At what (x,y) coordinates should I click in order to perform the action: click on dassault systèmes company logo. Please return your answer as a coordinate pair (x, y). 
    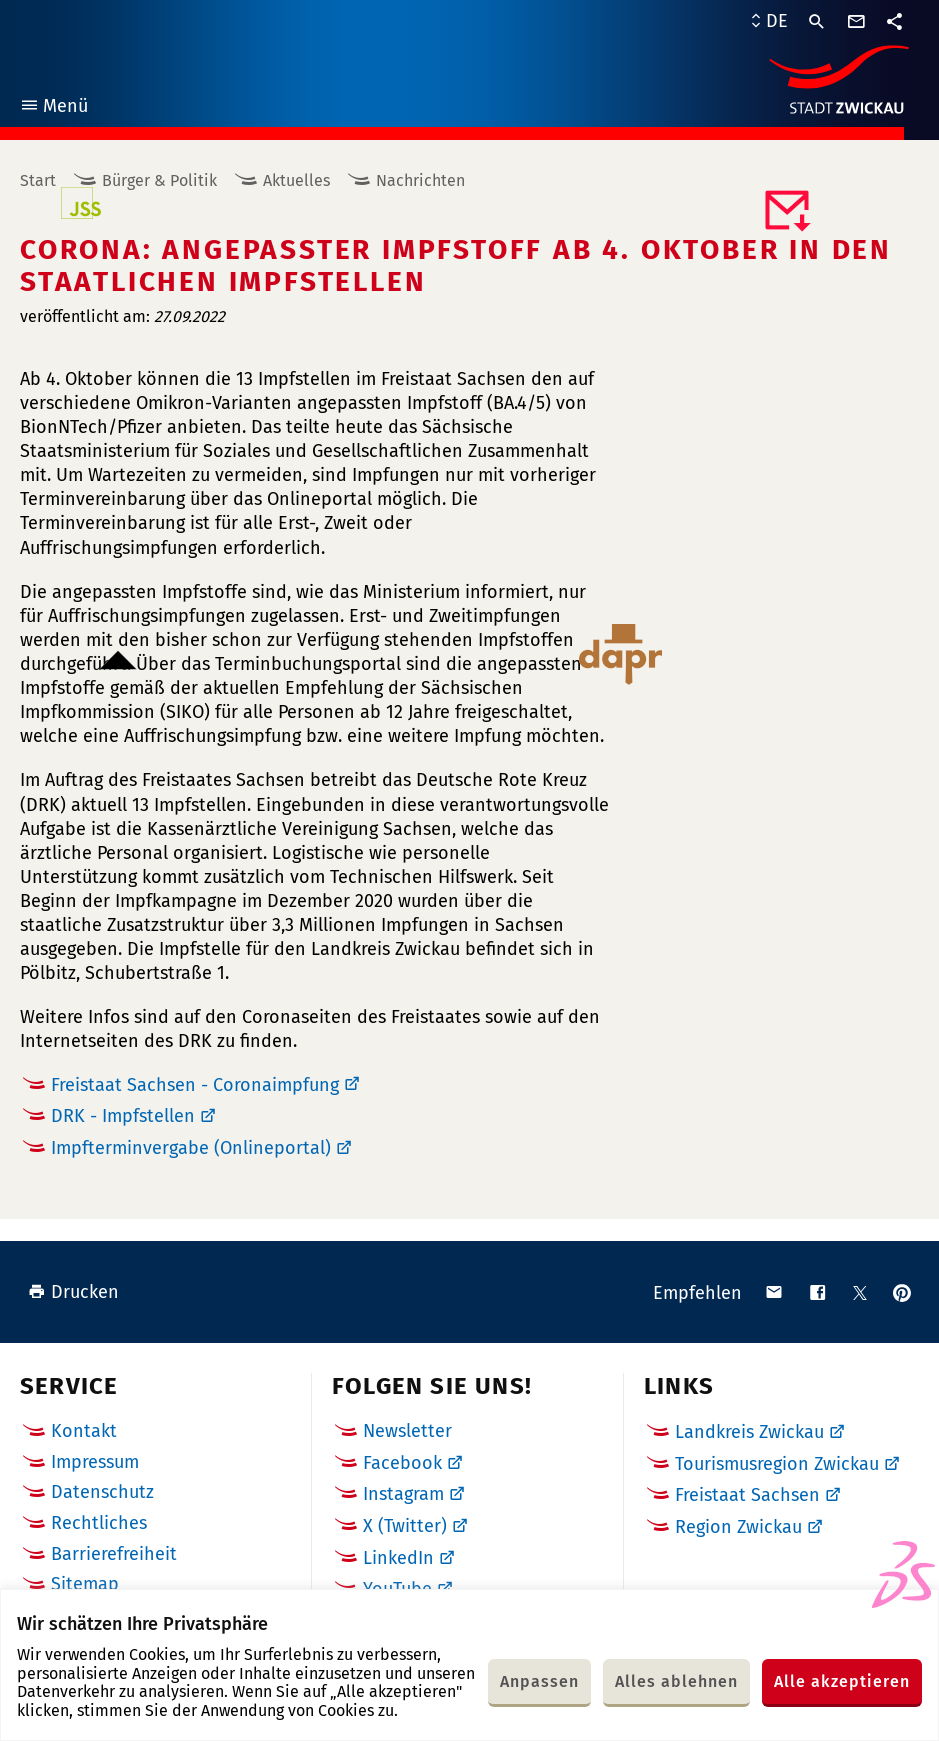
    Looking at the image, I should click on (903, 1574).